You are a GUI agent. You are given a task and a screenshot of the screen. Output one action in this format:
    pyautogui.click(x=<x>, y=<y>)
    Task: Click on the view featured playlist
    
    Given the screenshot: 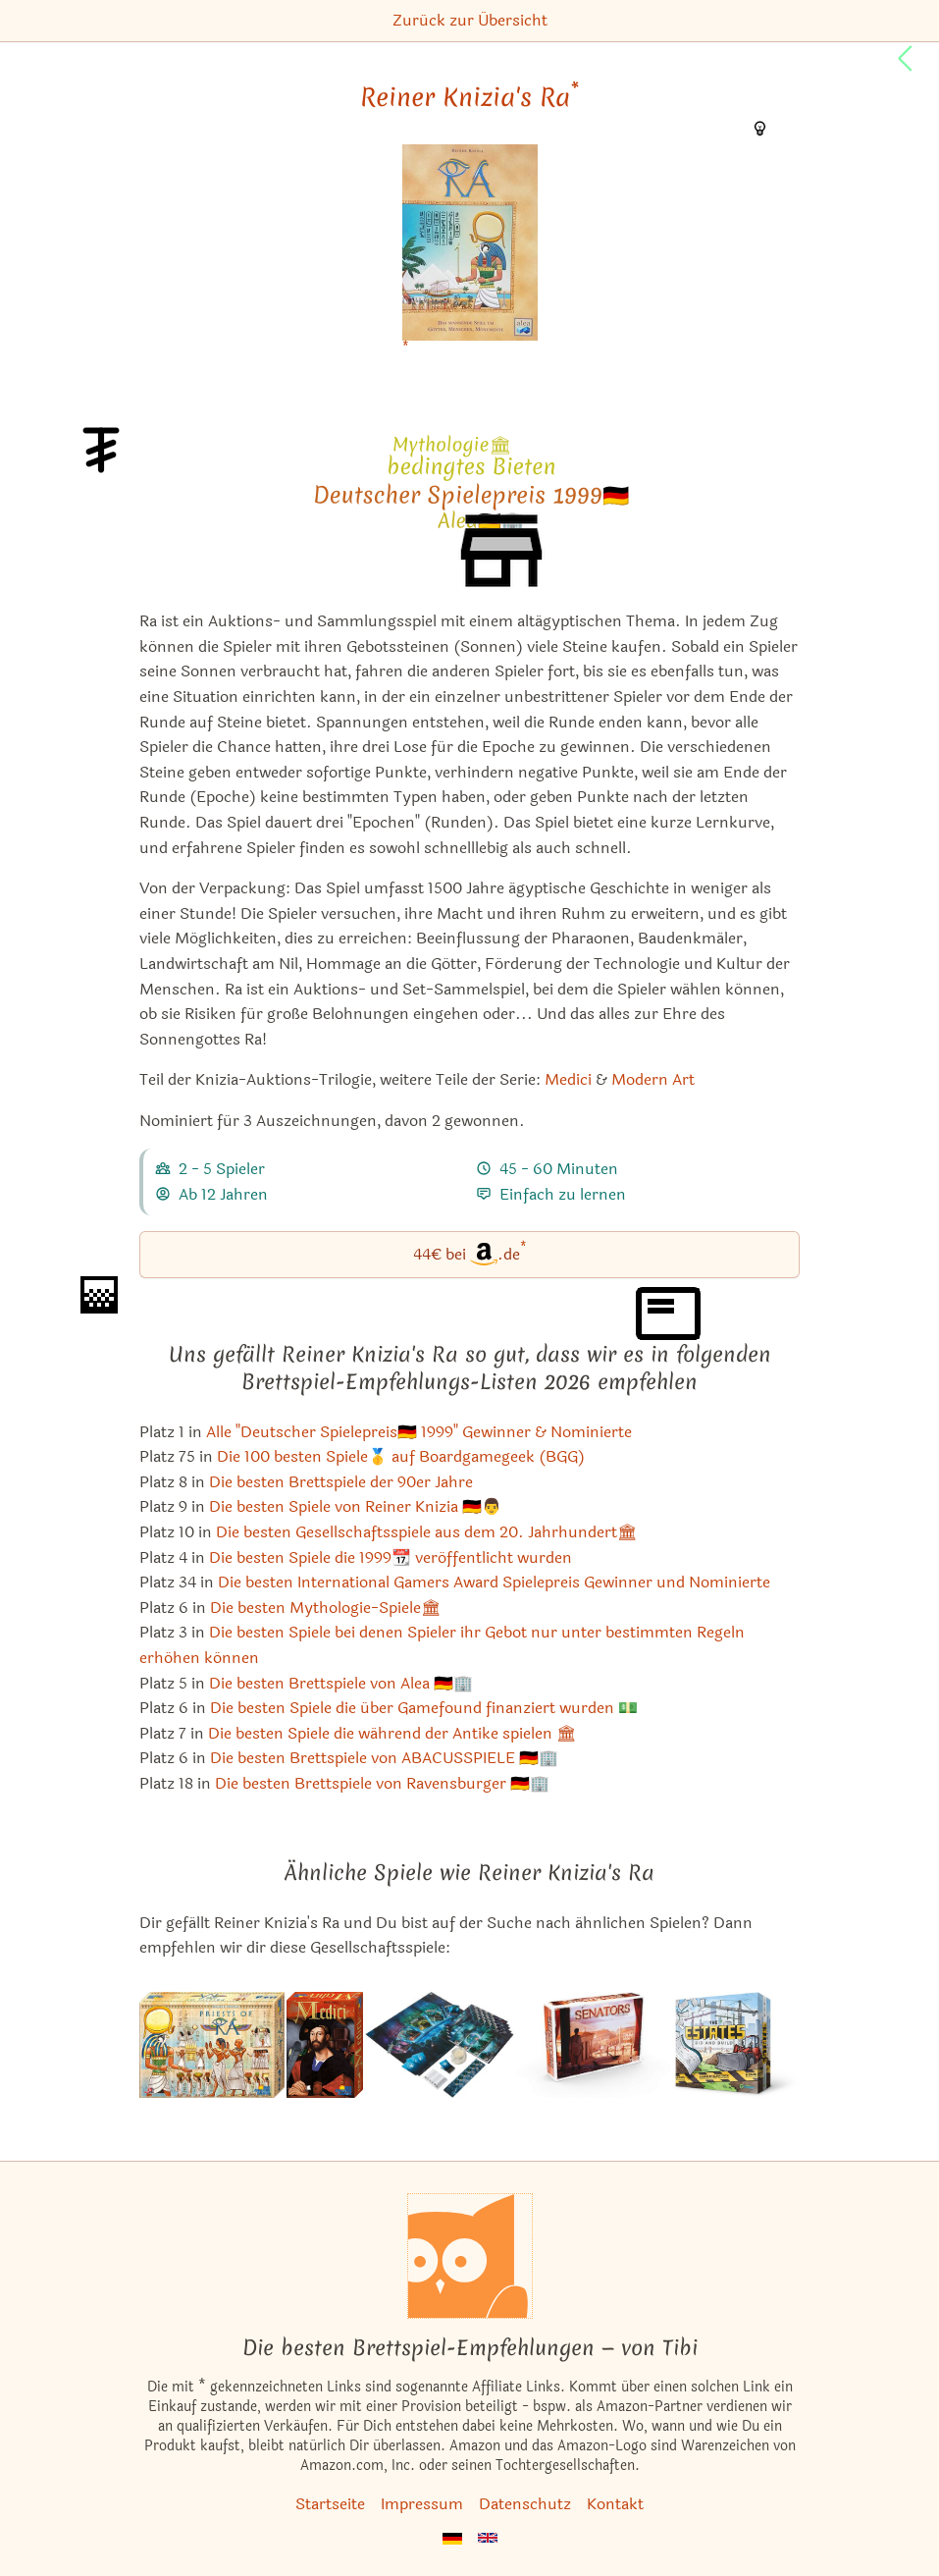 What is the action you would take?
    pyautogui.click(x=668, y=1314)
    